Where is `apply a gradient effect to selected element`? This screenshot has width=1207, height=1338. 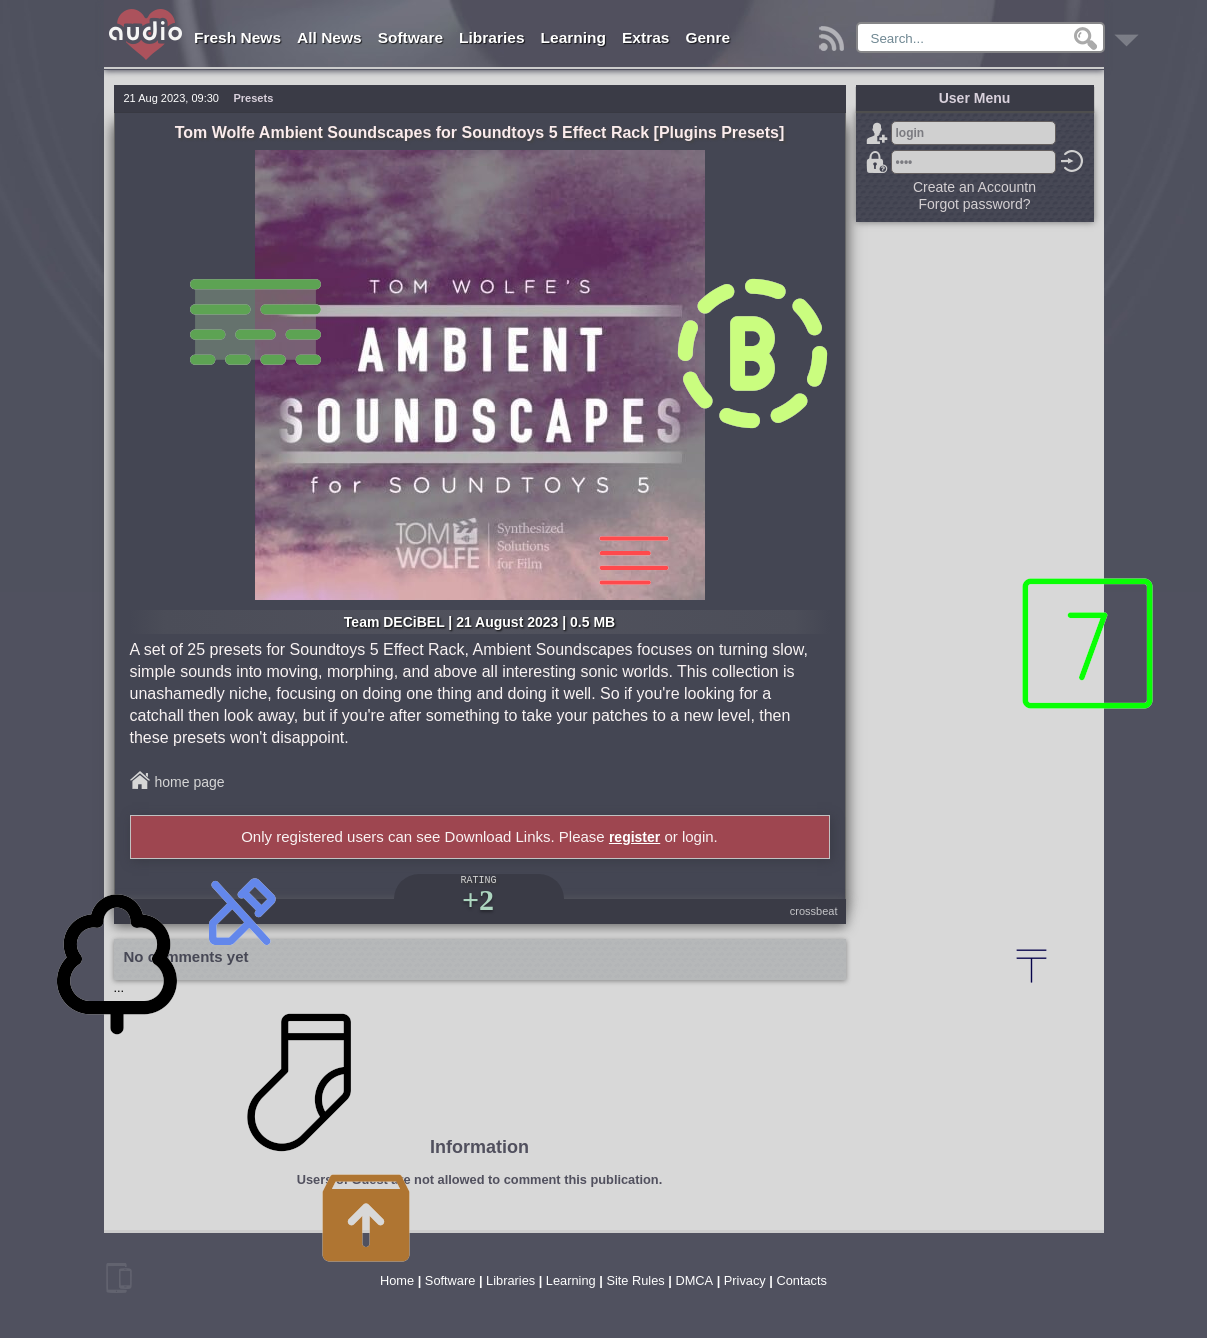 apply a gradient effect to selected element is located at coordinates (255, 324).